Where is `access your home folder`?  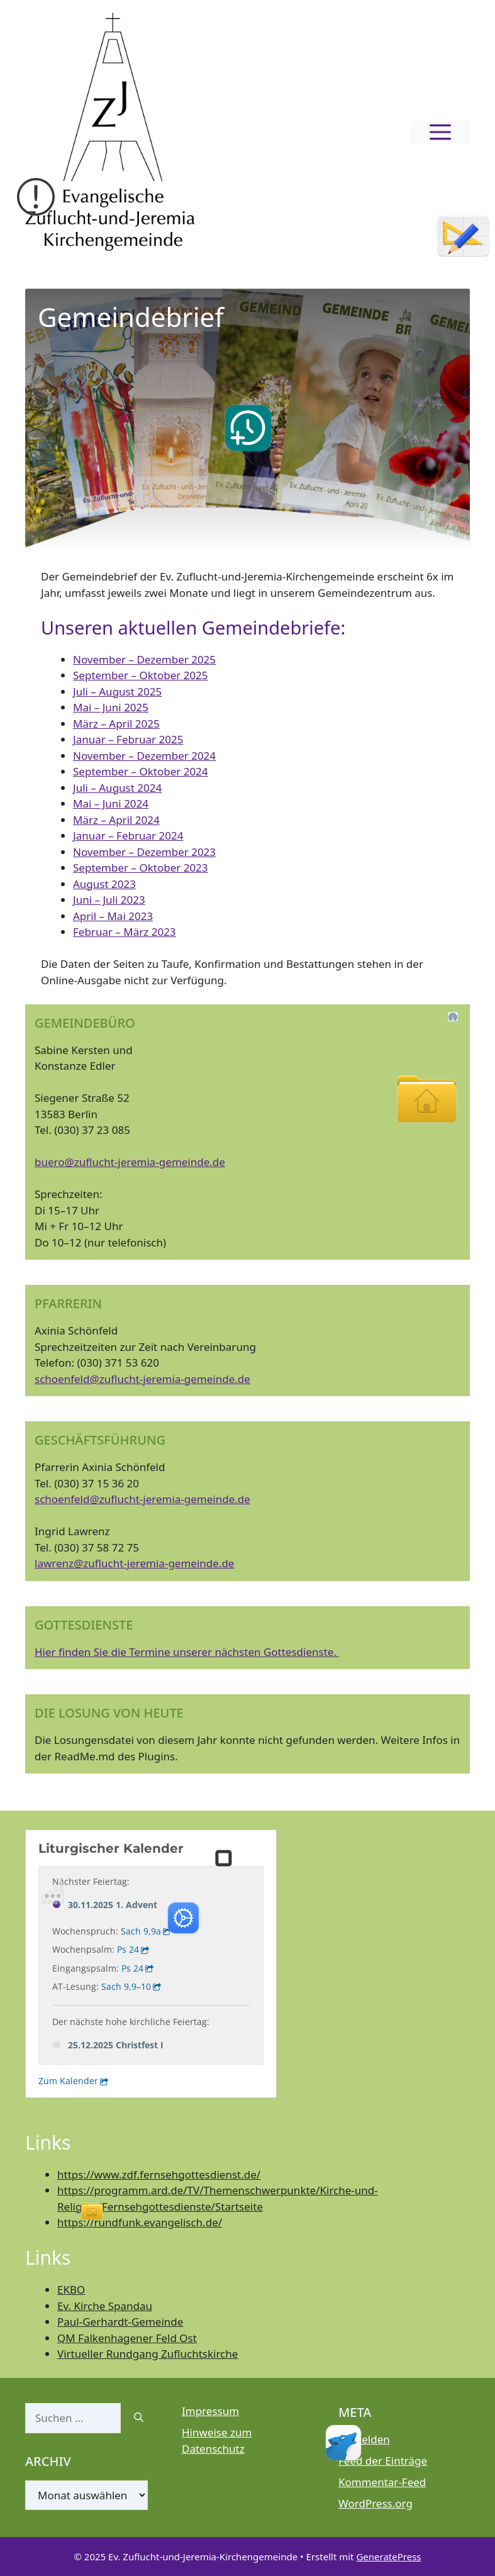
access your home folder is located at coordinates (426, 1099).